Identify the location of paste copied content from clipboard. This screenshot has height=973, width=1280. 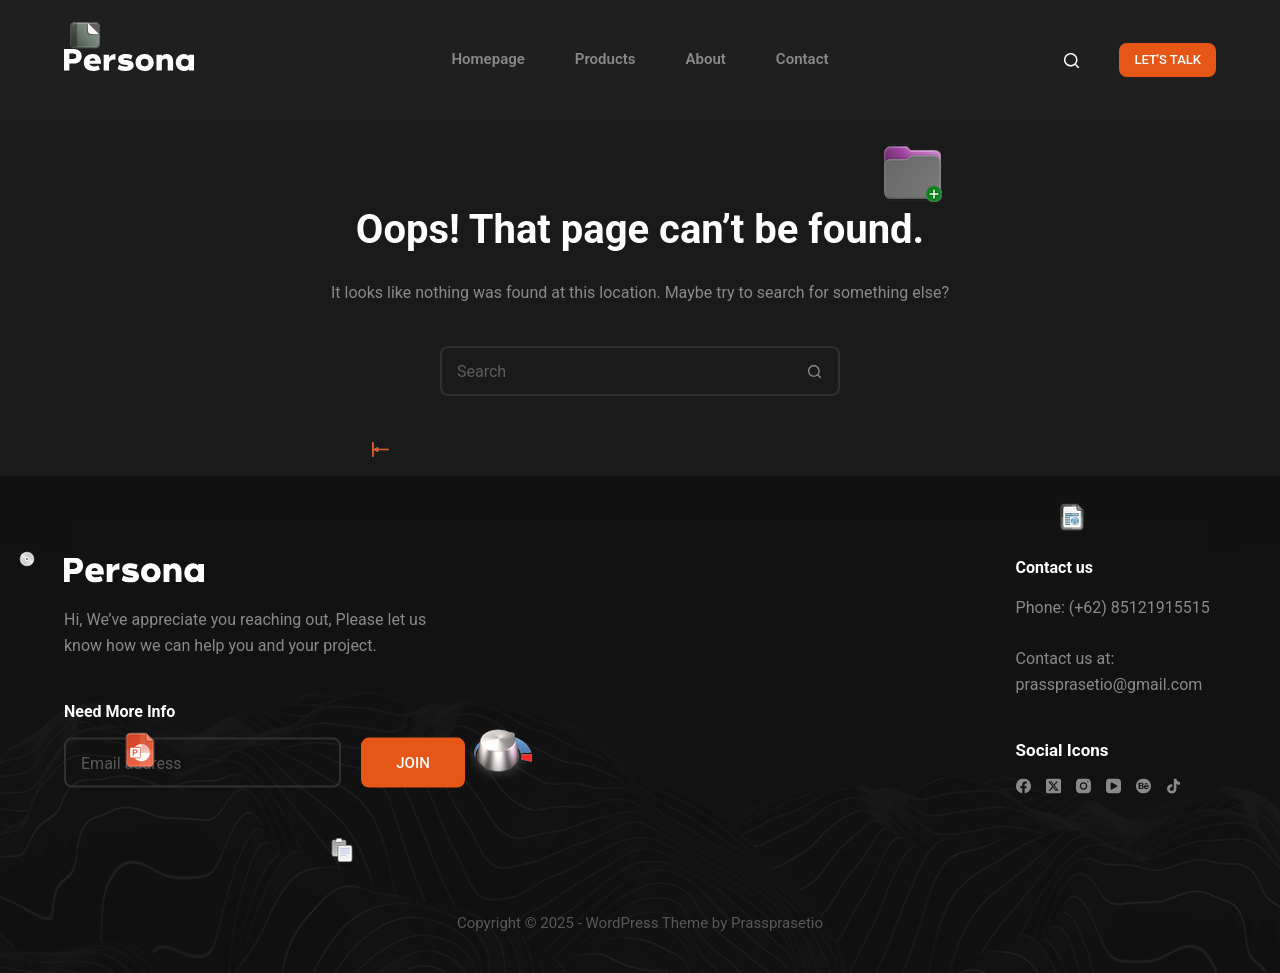
(342, 850).